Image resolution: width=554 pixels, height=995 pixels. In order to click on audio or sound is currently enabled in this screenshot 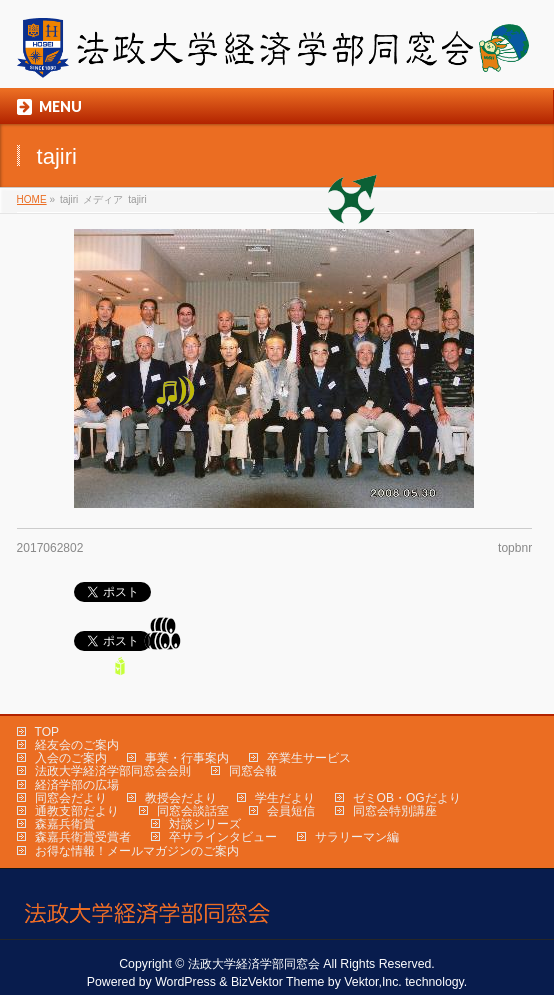, I will do `click(175, 390)`.